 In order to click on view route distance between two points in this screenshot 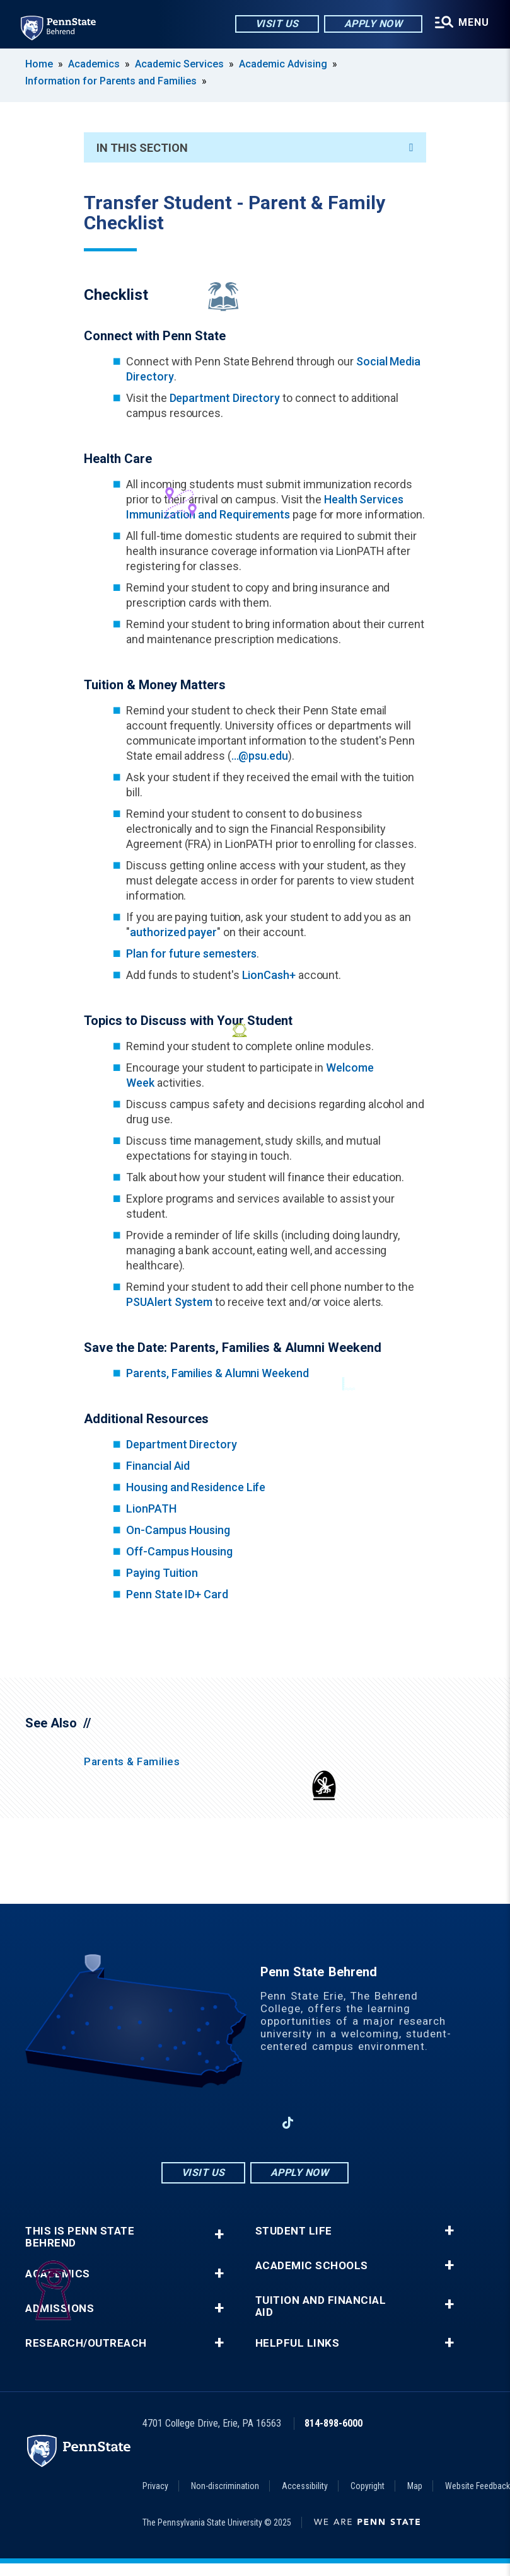, I will do `click(180, 503)`.